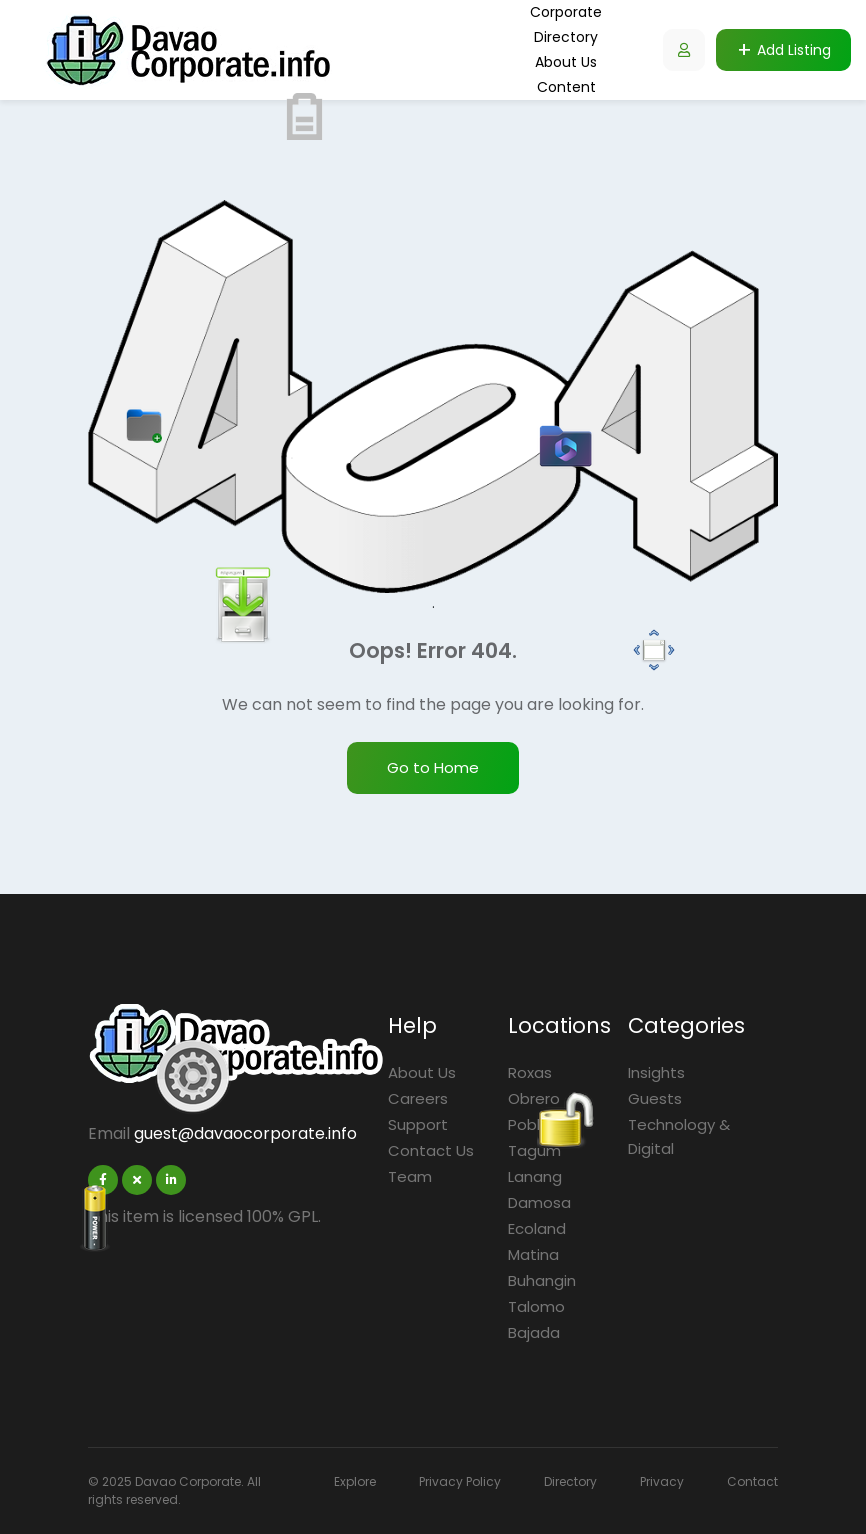 The image size is (866, 1534). What do you see at coordinates (95, 1219) in the screenshot?
I see `indicates device battery or power status` at bounding box center [95, 1219].